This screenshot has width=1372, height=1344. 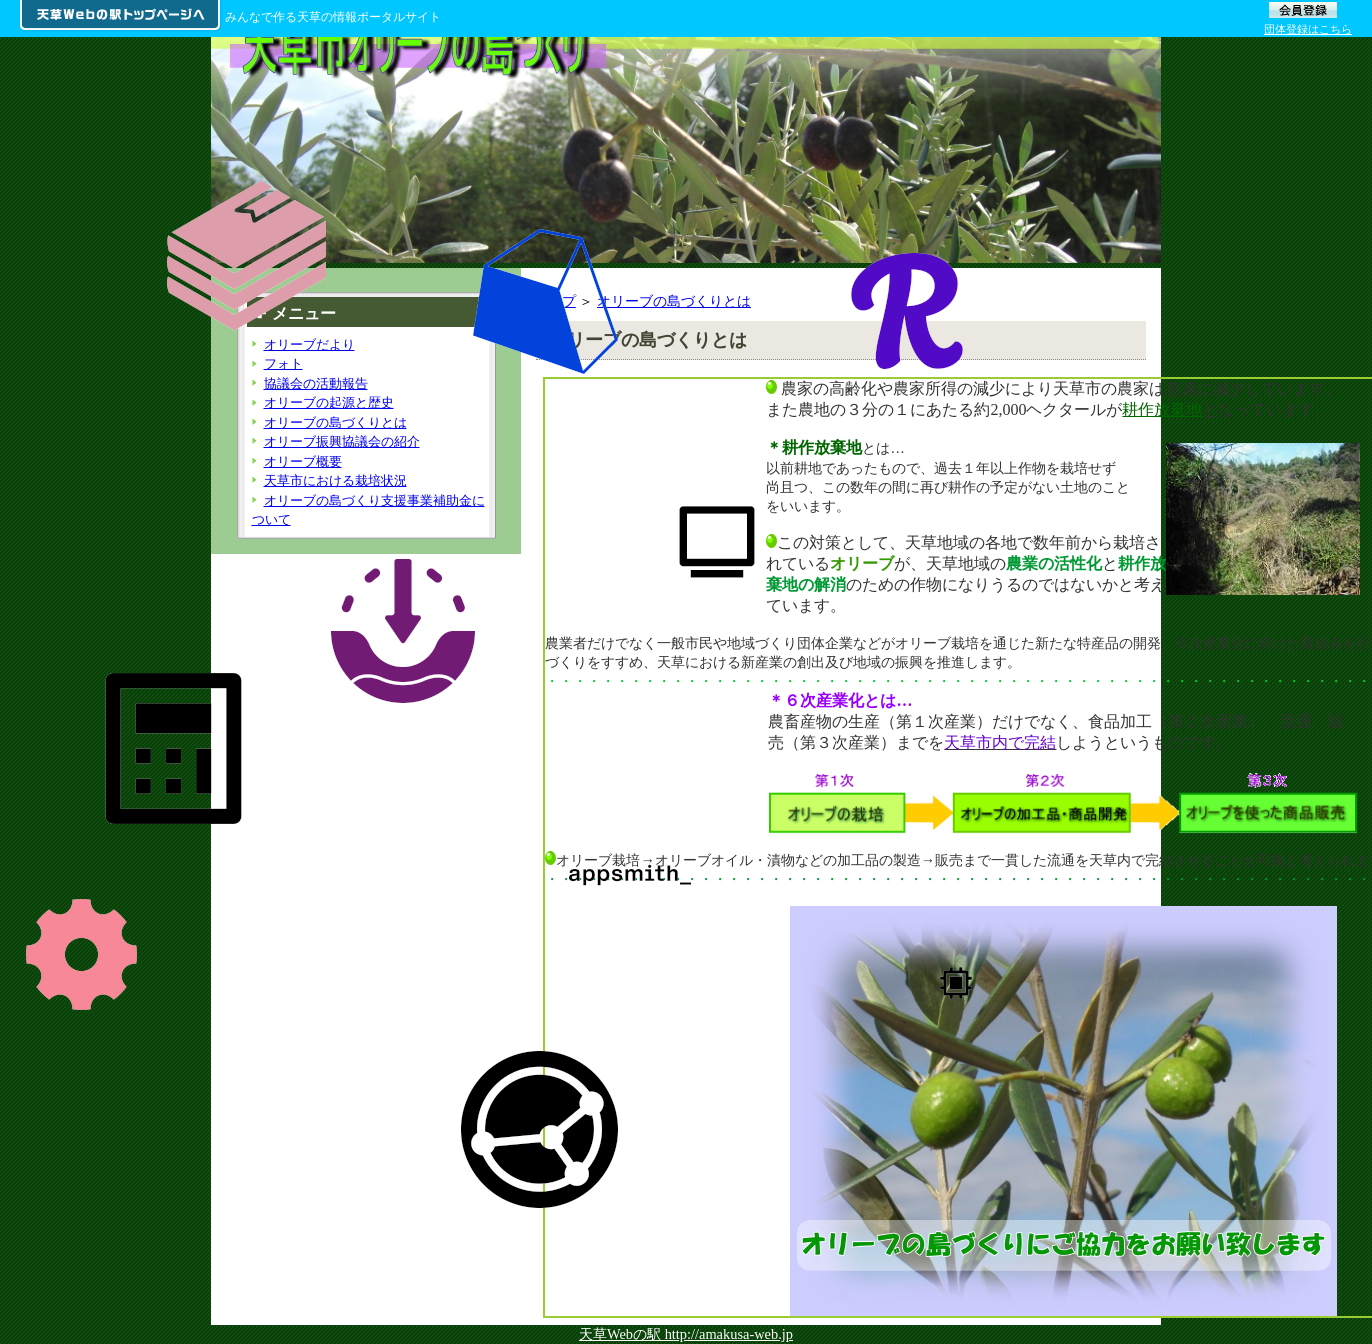 What do you see at coordinates (403, 631) in the screenshot?
I see `open AB Download Manager application` at bounding box center [403, 631].